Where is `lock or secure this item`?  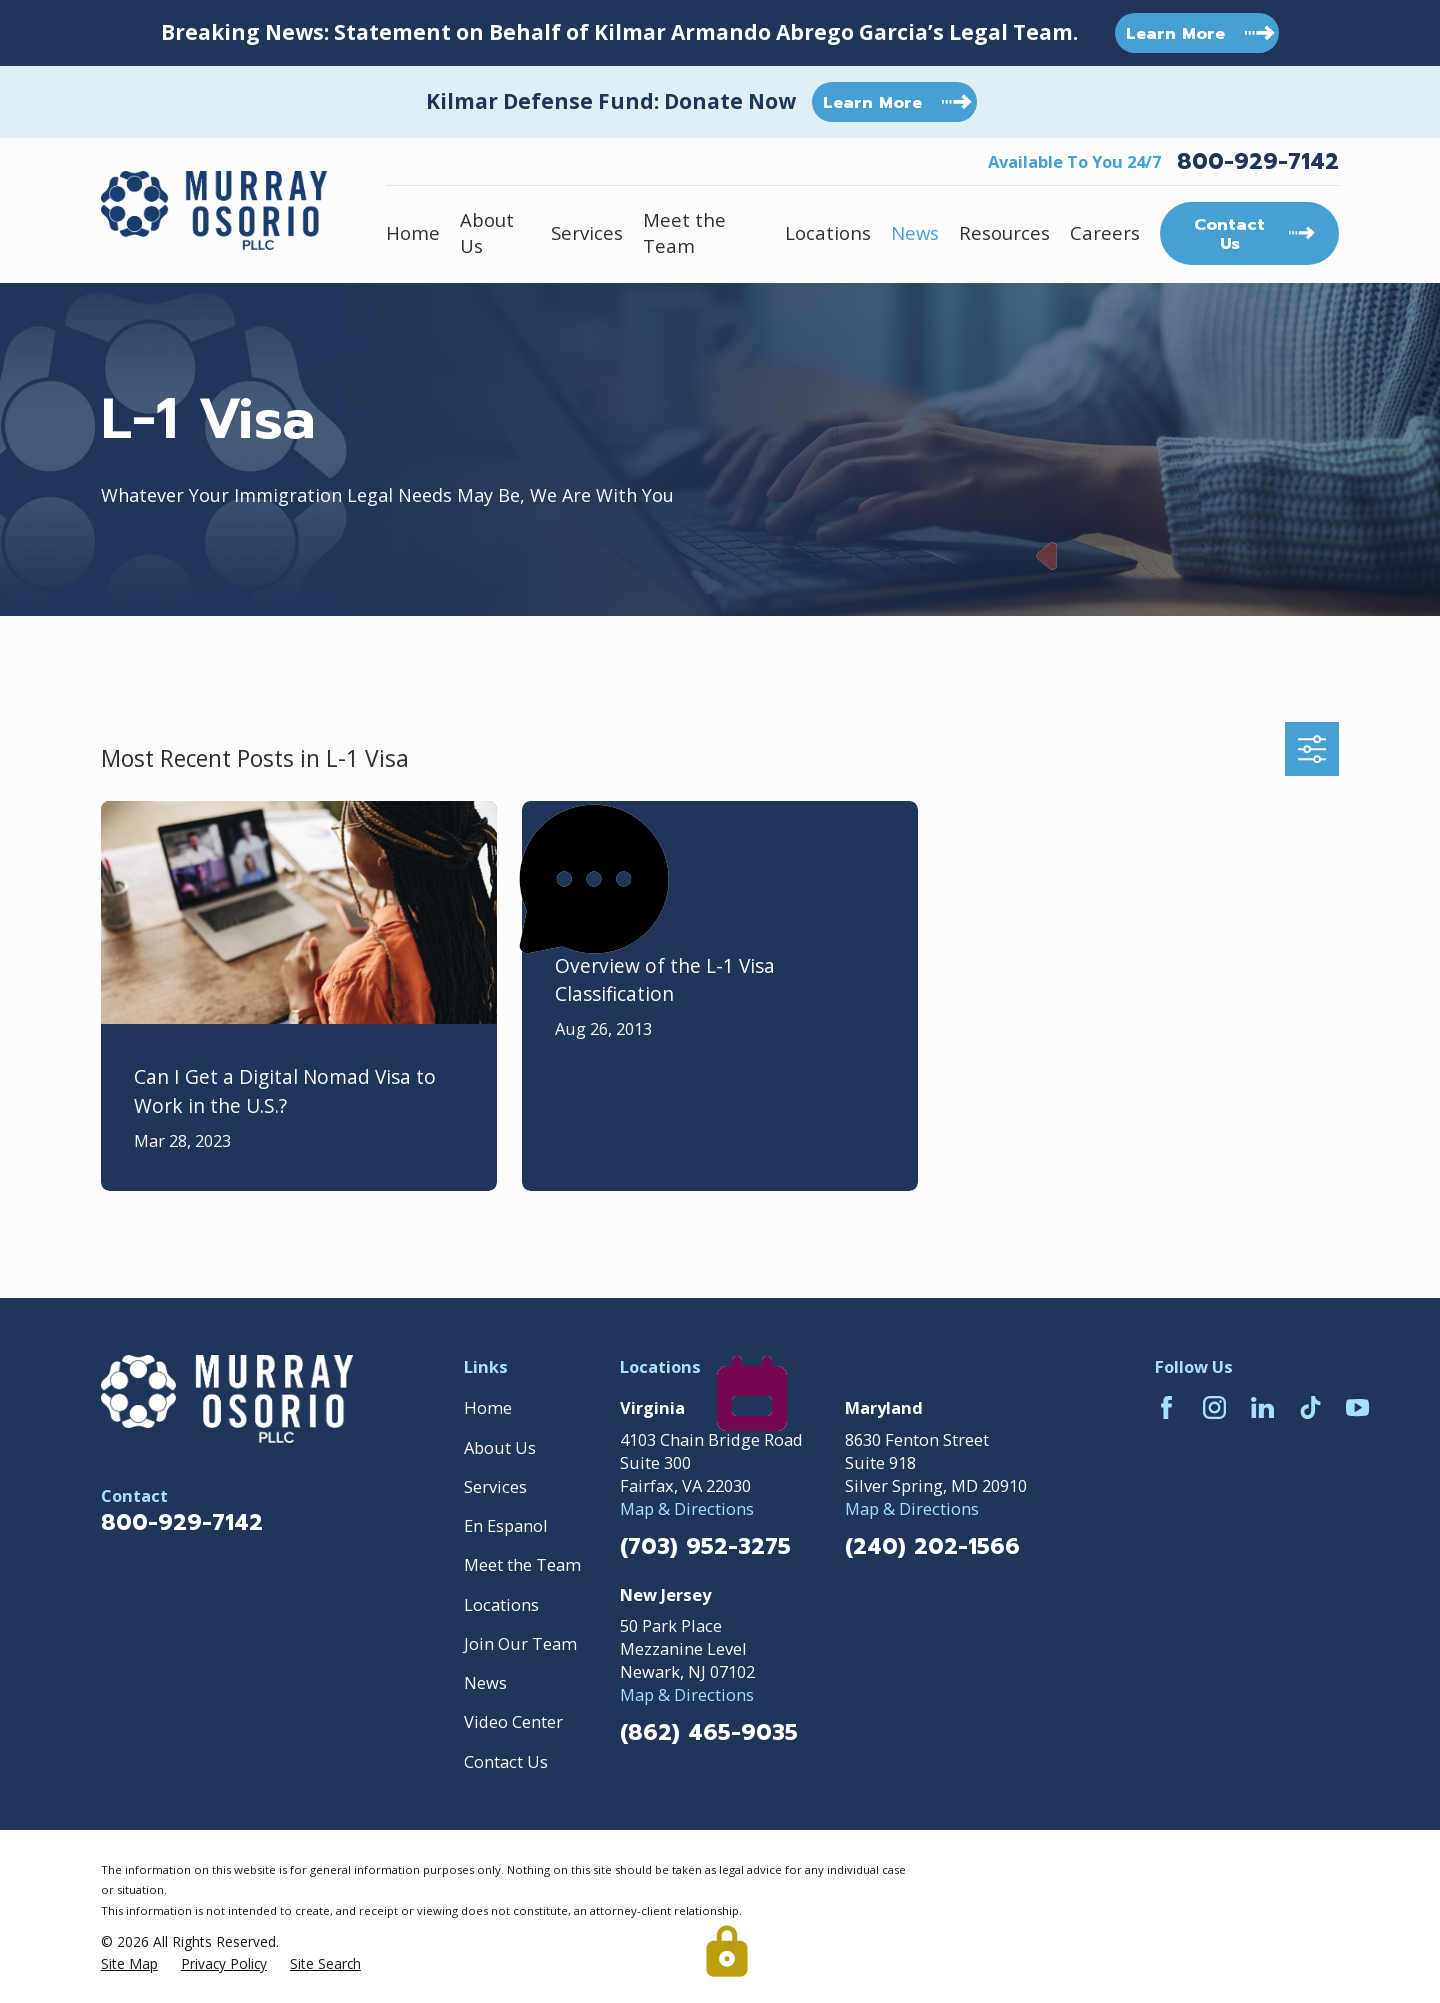
lock or secure this item is located at coordinates (727, 1951).